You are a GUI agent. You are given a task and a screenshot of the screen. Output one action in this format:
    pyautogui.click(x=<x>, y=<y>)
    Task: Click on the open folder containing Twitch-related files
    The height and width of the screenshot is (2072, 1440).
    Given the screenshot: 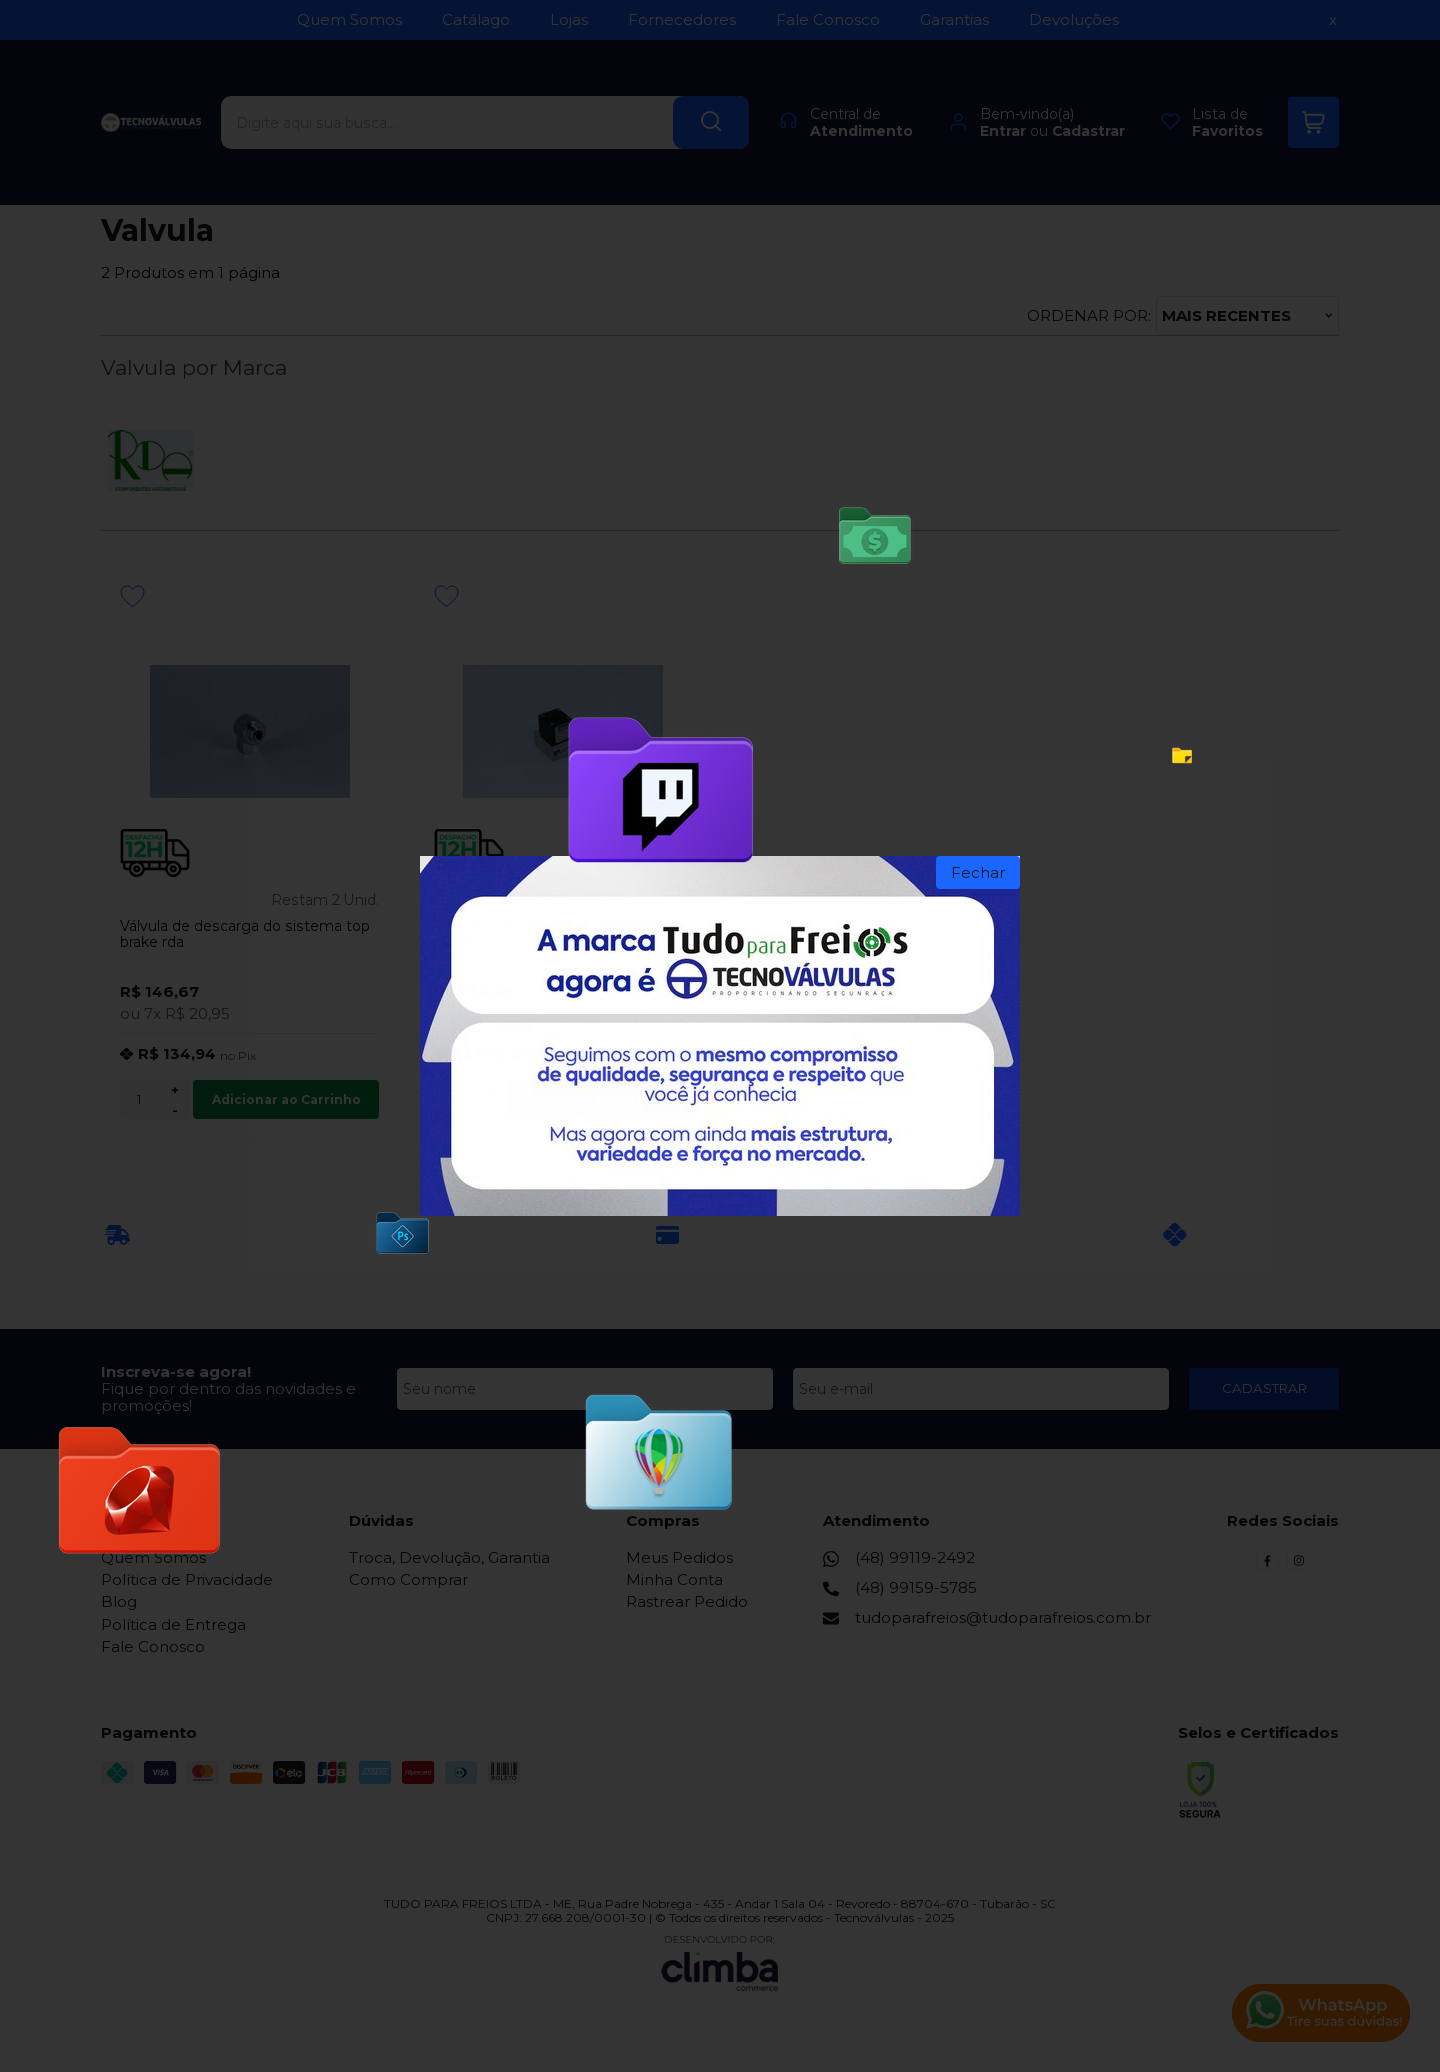 What is the action you would take?
    pyautogui.click(x=660, y=795)
    